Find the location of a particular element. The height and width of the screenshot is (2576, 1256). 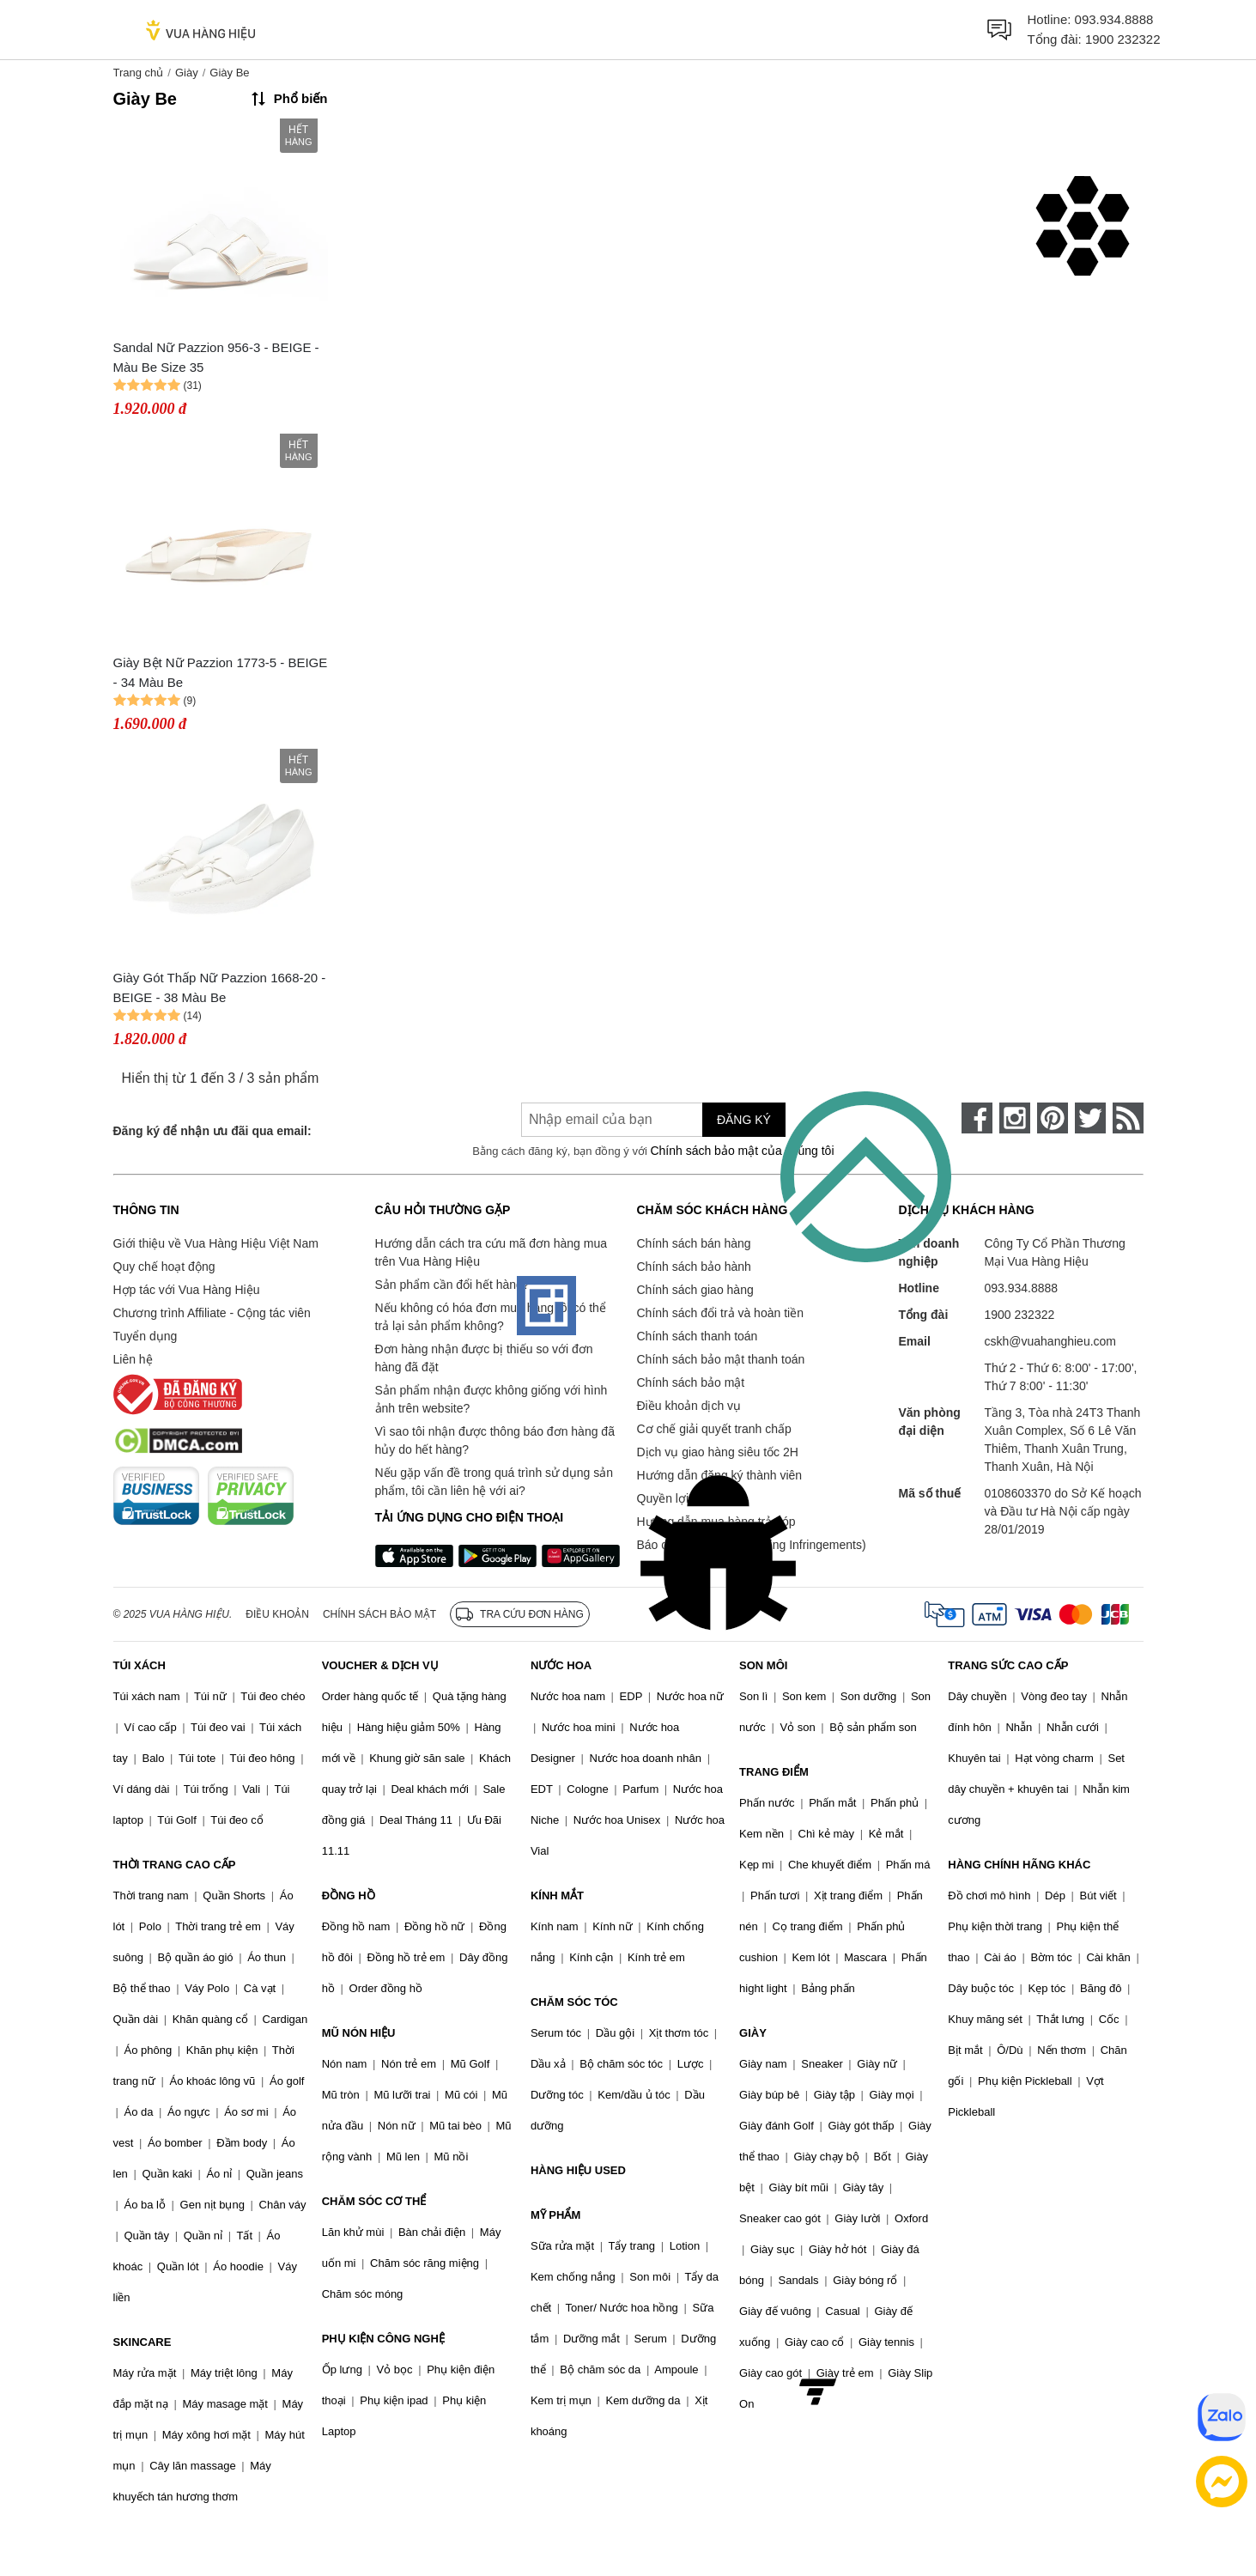

taipy brand logo is located at coordinates (817, 2391).